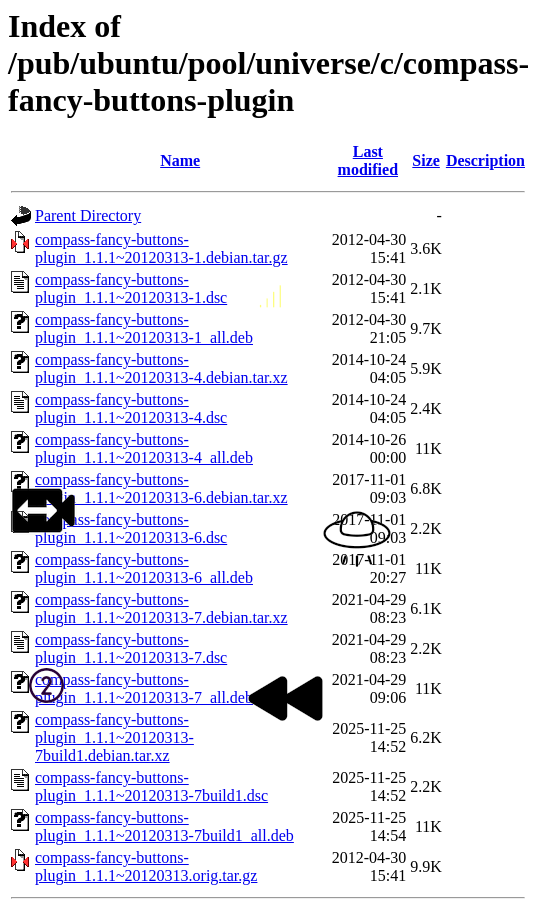 The width and height of the screenshot is (536, 918). What do you see at coordinates (275, 295) in the screenshot?
I see `indicates strong cellular network signal` at bounding box center [275, 295].